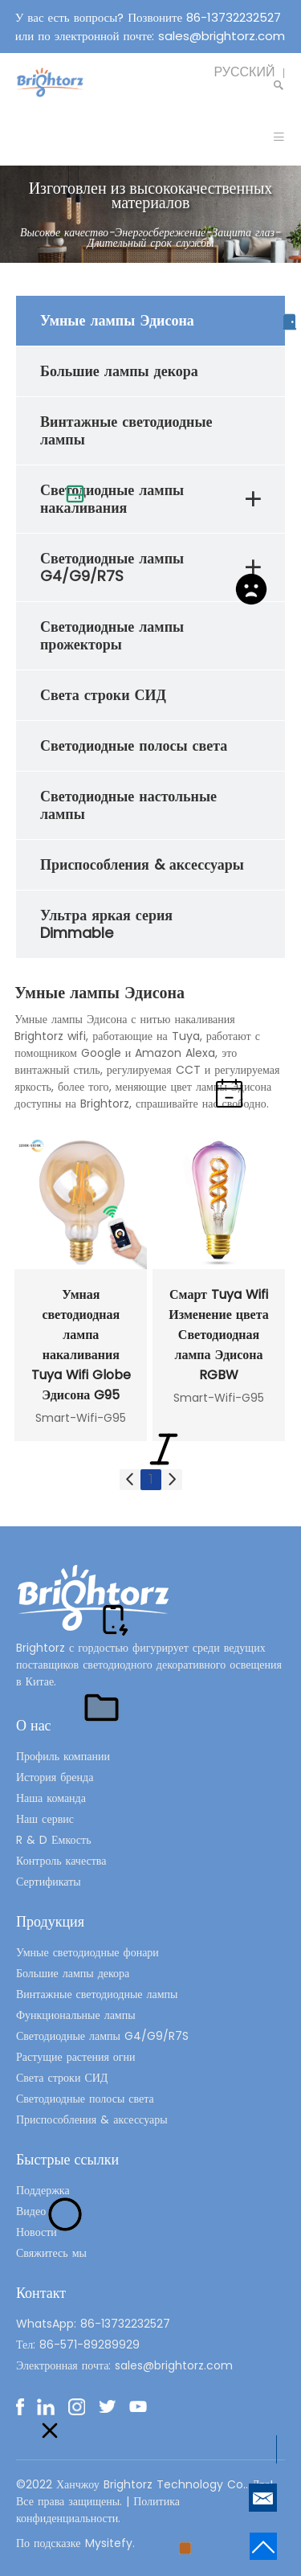 The width and height of the screenshot is (301, 2576). What do you see at coordinates (251, 589) in the screenshot?
I see `indicate negative feedback or dissatisfaction` at bounding box center [251, 589].